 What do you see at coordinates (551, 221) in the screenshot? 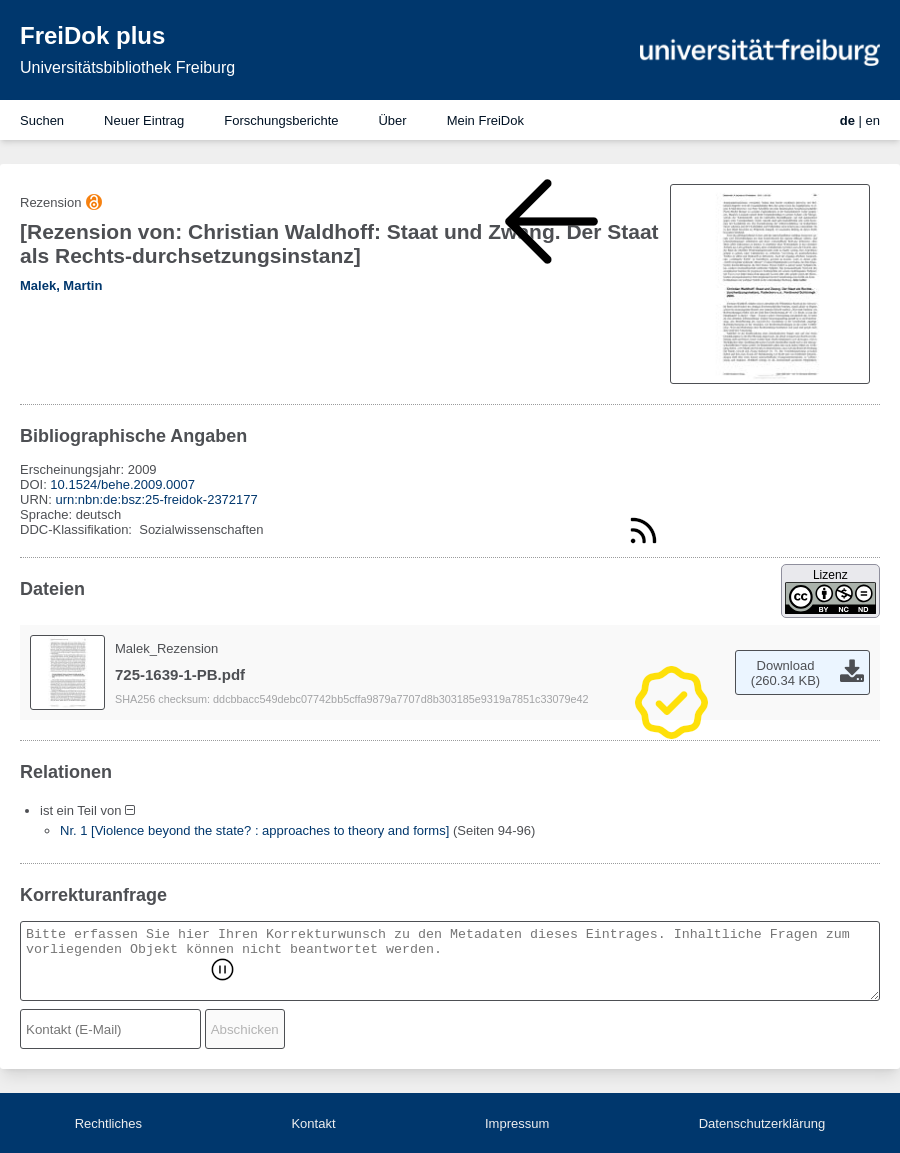
I see `go back to the previous screen` at bounding box center [551, 221].